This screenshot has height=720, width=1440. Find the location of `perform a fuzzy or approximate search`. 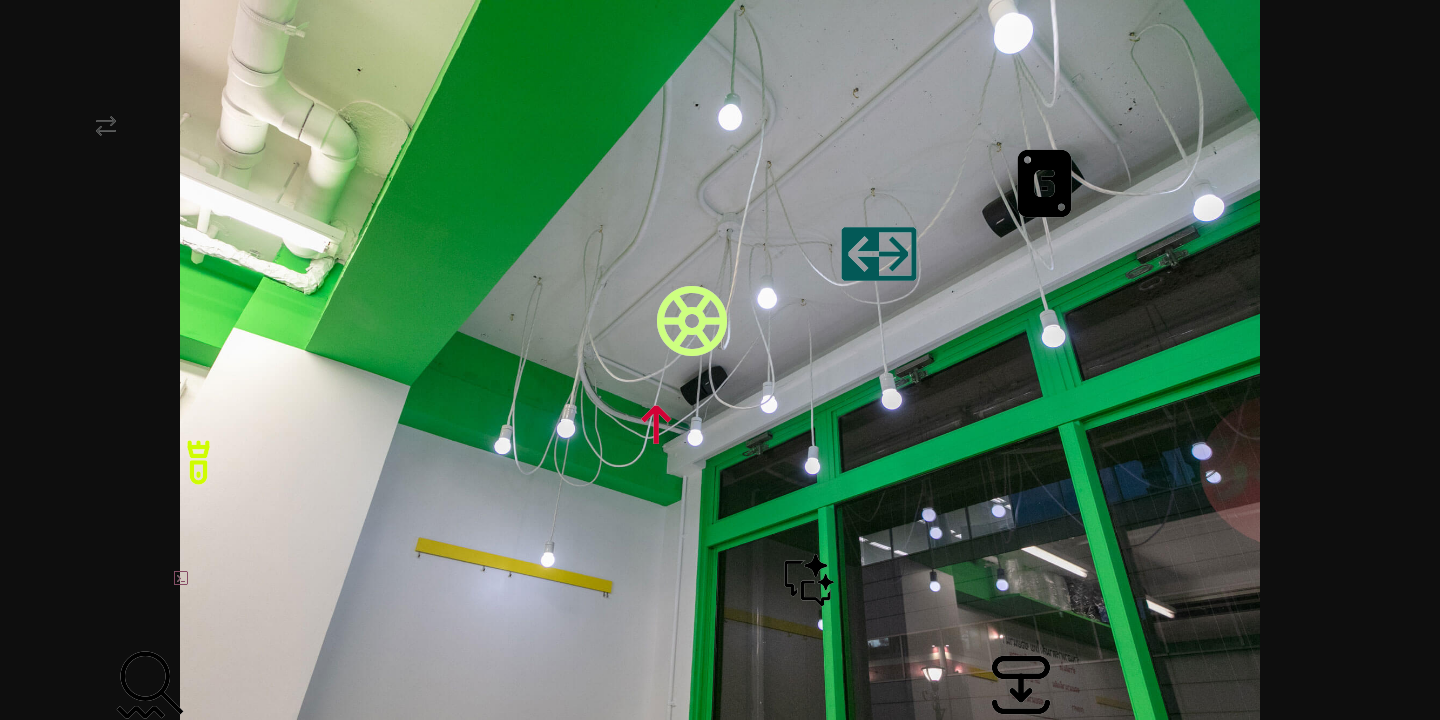

perform a fuzzy or approximate search is located at coordinates (152, 683).